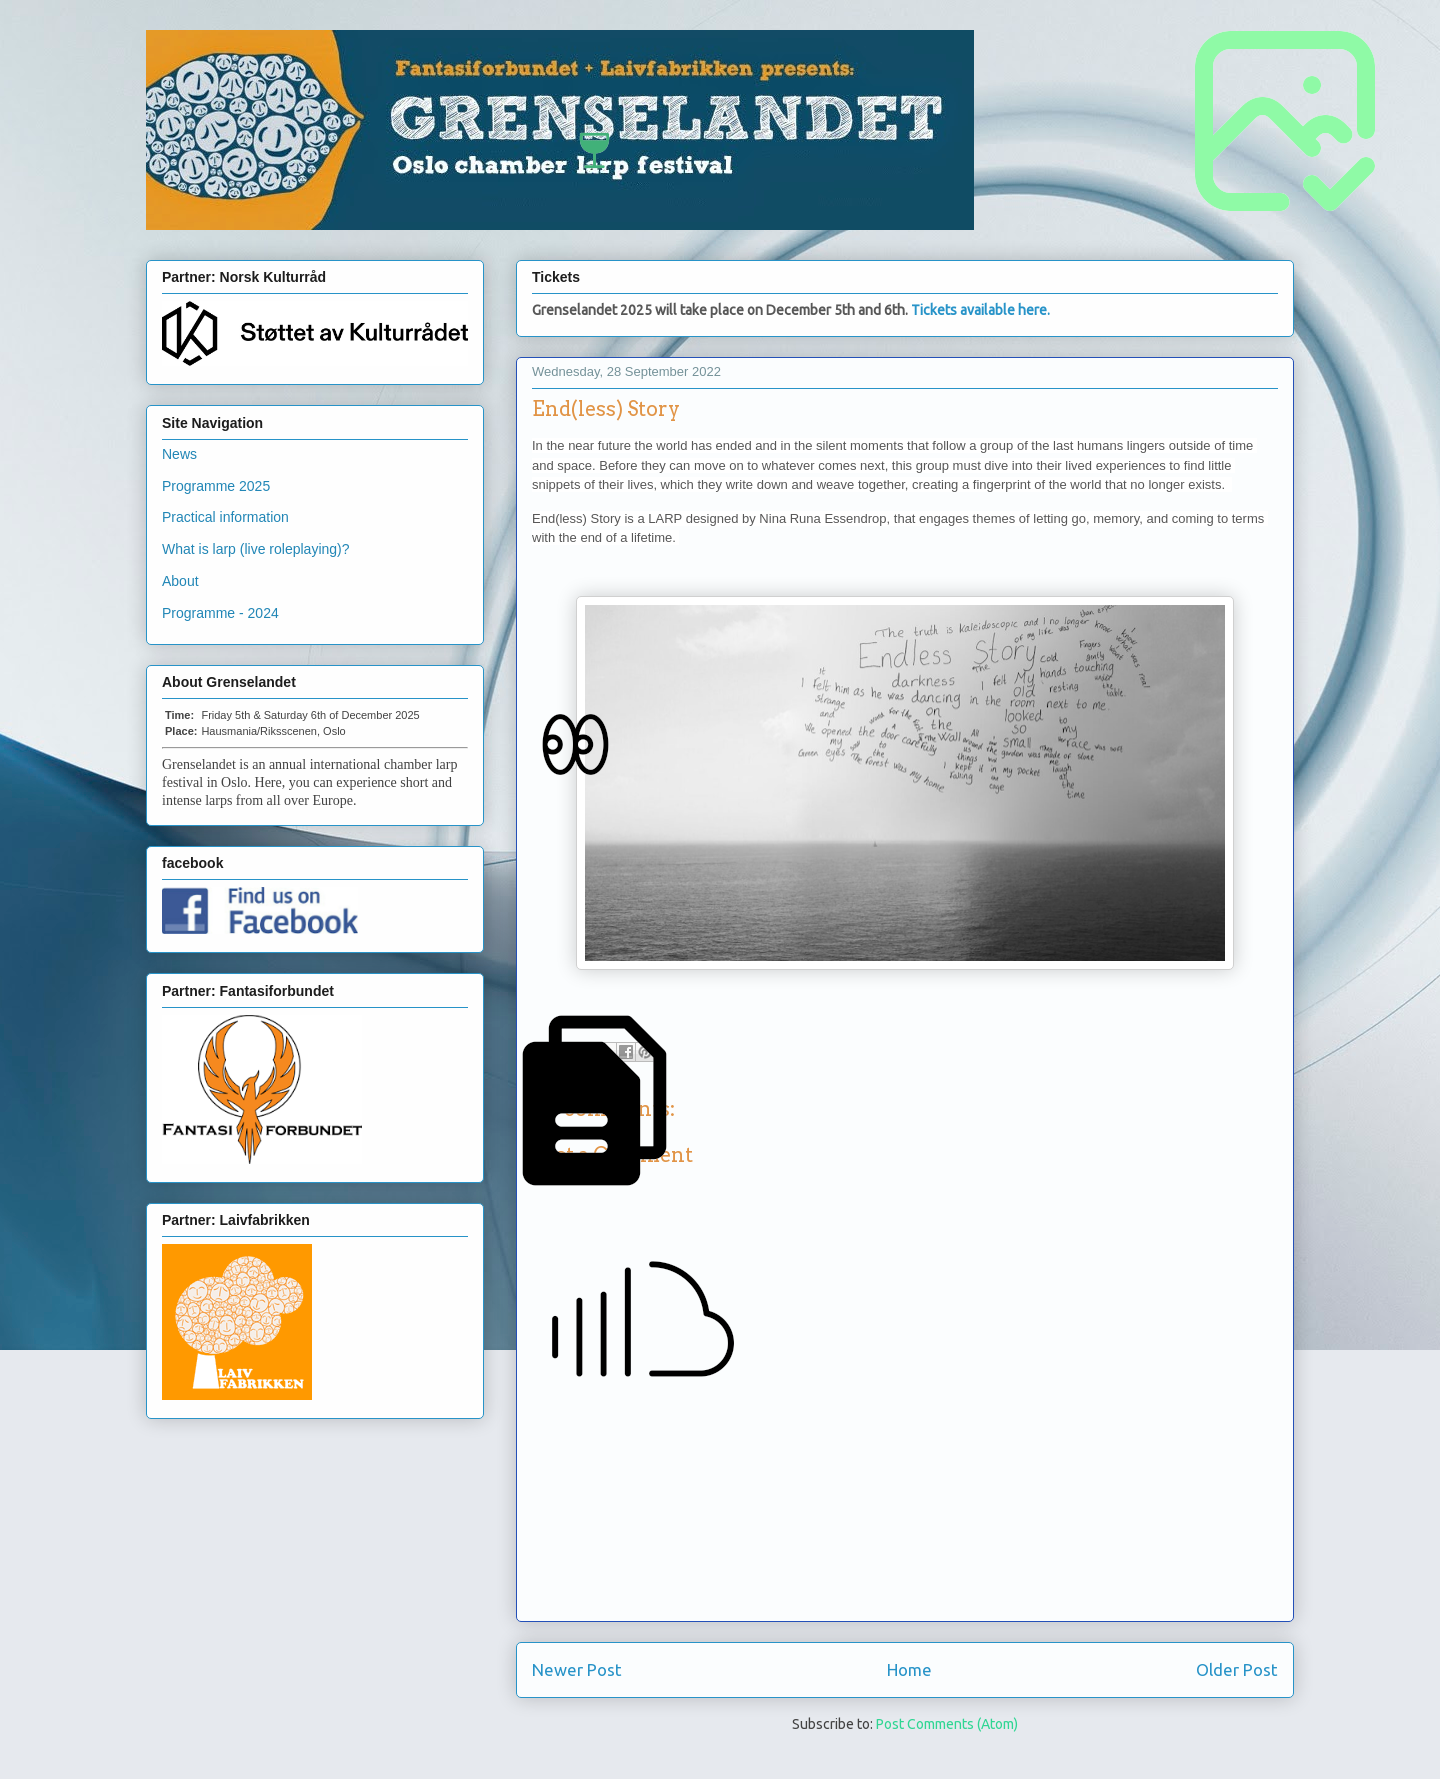  What do you see at coordinates (594, 1100) in the screenshot?
I see `access your files or documents` at bounding box center [594, 1100].